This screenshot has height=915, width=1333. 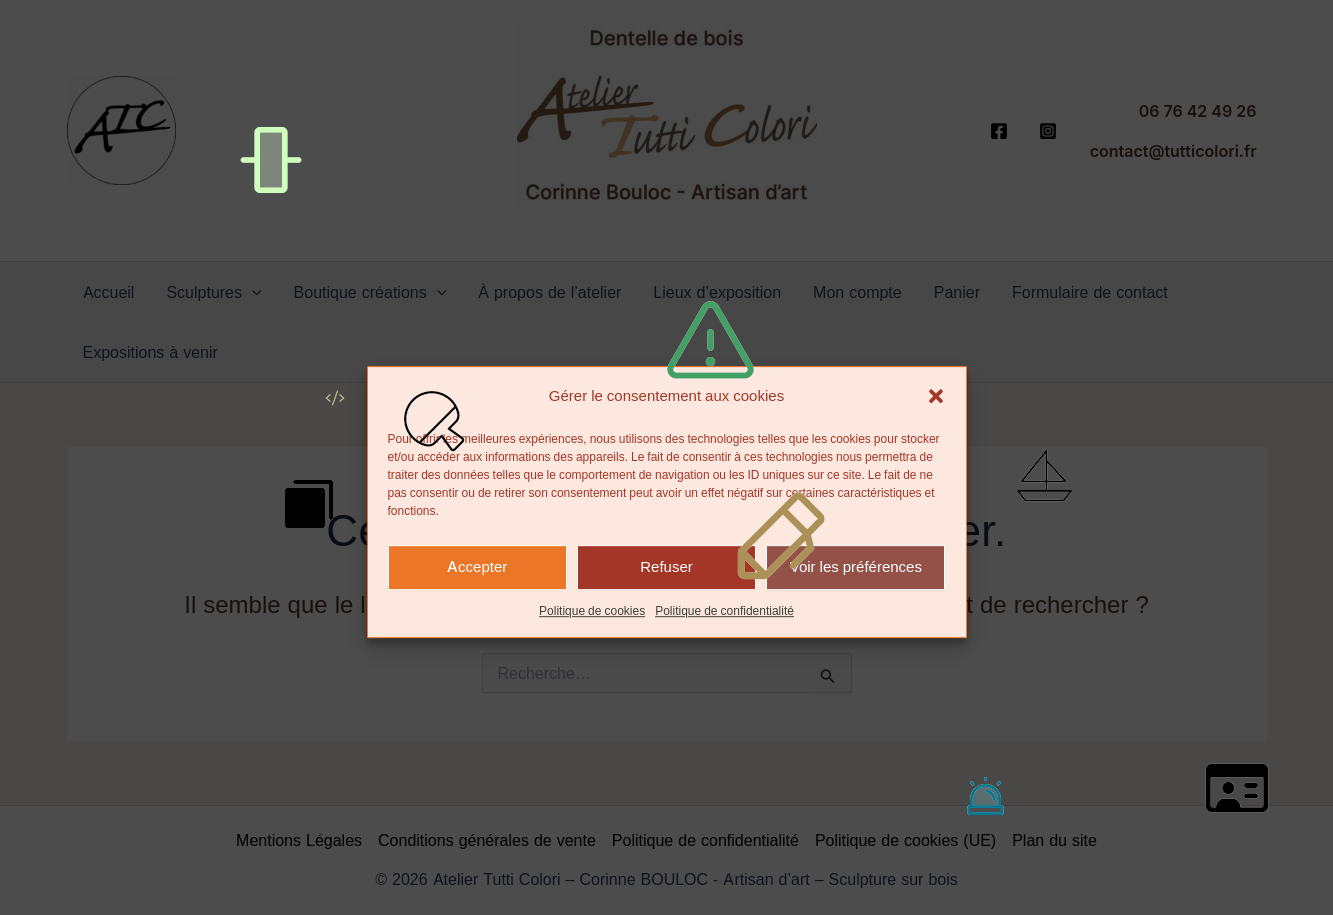 I want to click on view or edit source code, so click(x=335, y=398).